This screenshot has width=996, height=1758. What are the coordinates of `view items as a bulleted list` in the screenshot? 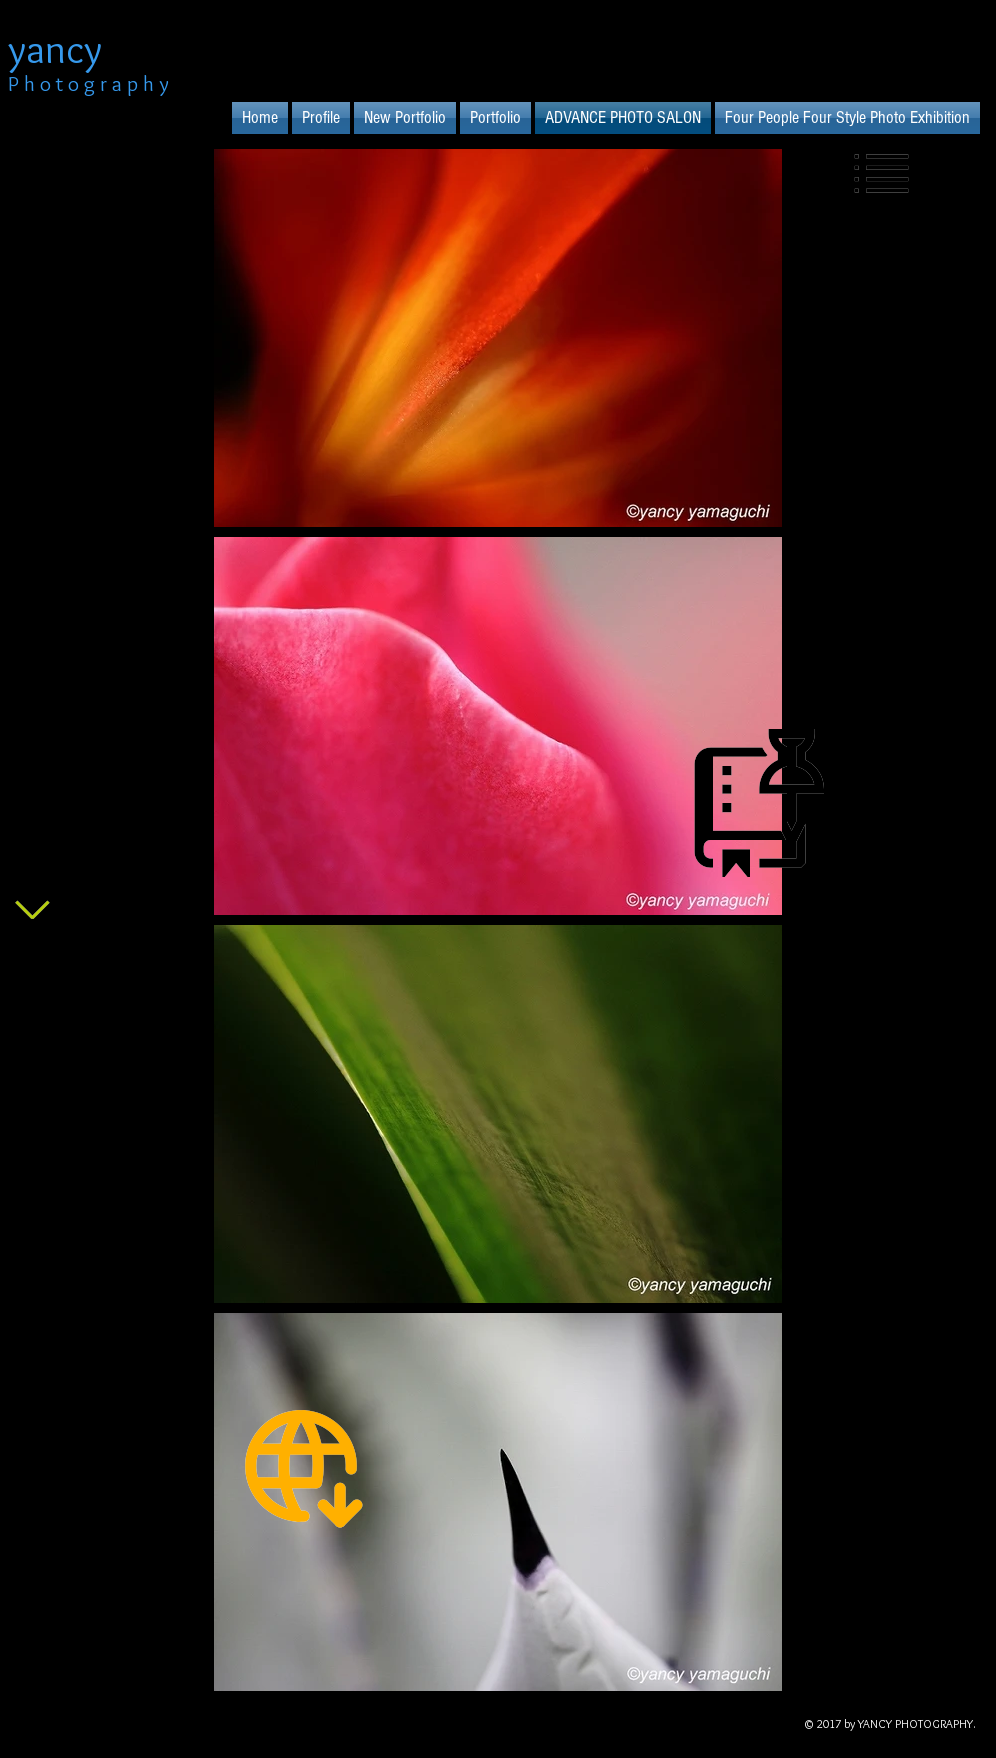 It's located at (881, 173).